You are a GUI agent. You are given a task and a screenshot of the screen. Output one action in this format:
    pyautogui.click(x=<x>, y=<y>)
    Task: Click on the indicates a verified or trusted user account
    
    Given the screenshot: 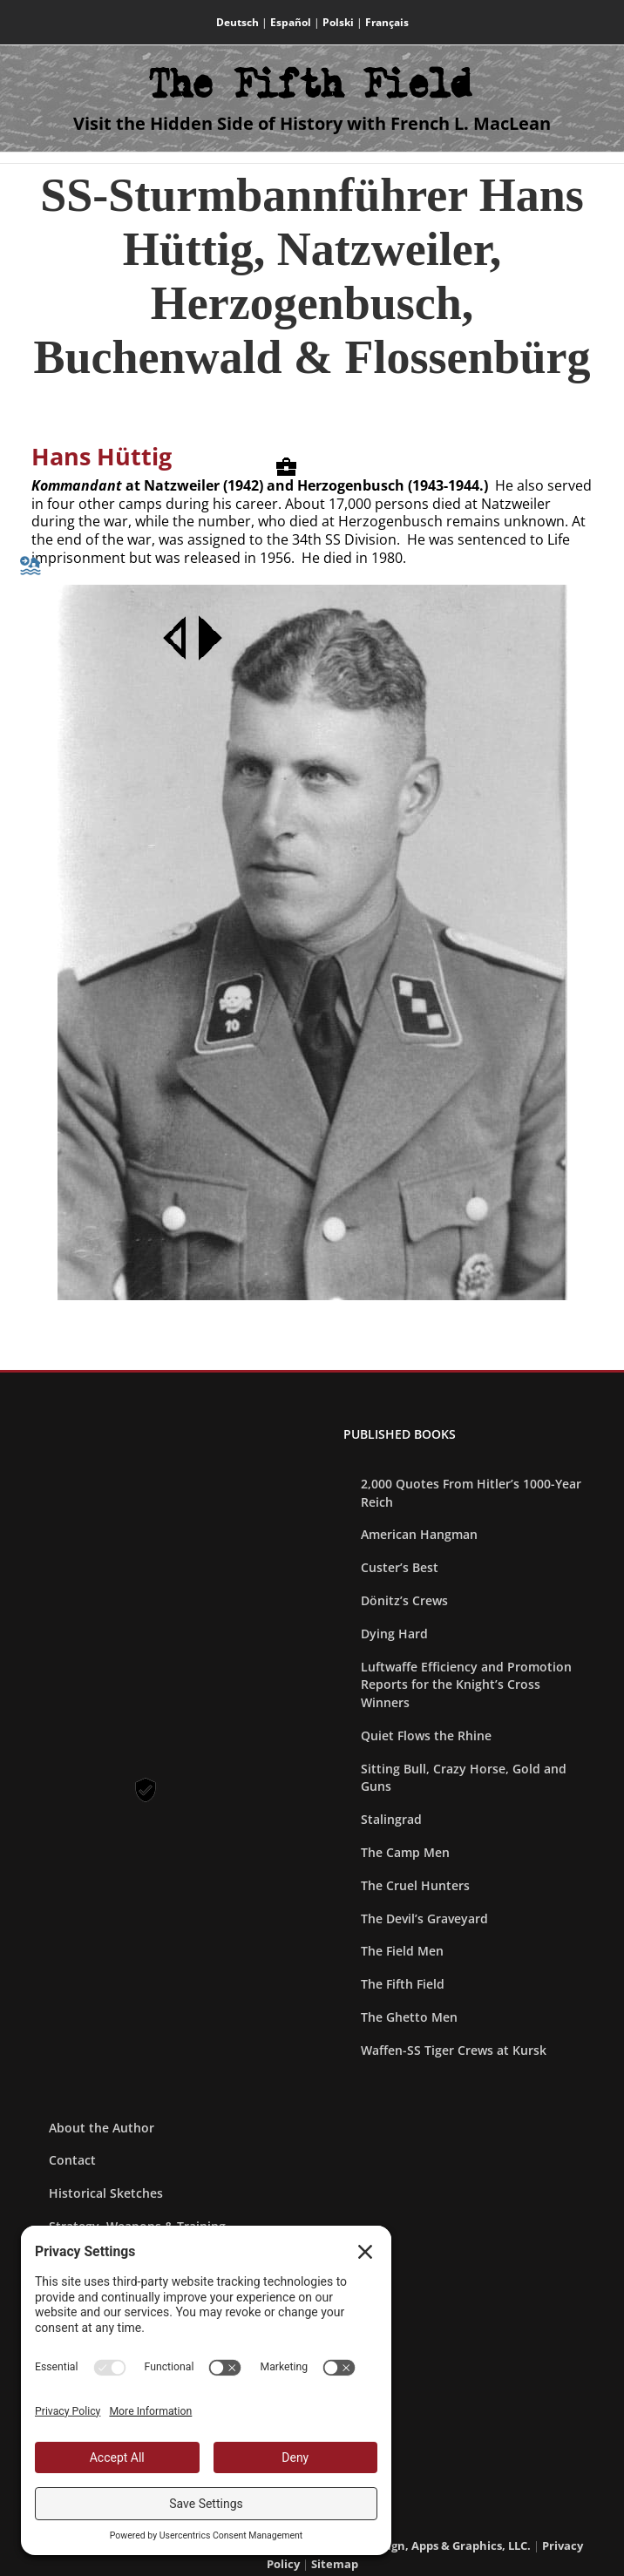 What is the action you would take?
    pyautogui.click(x=146, y=1790)
    